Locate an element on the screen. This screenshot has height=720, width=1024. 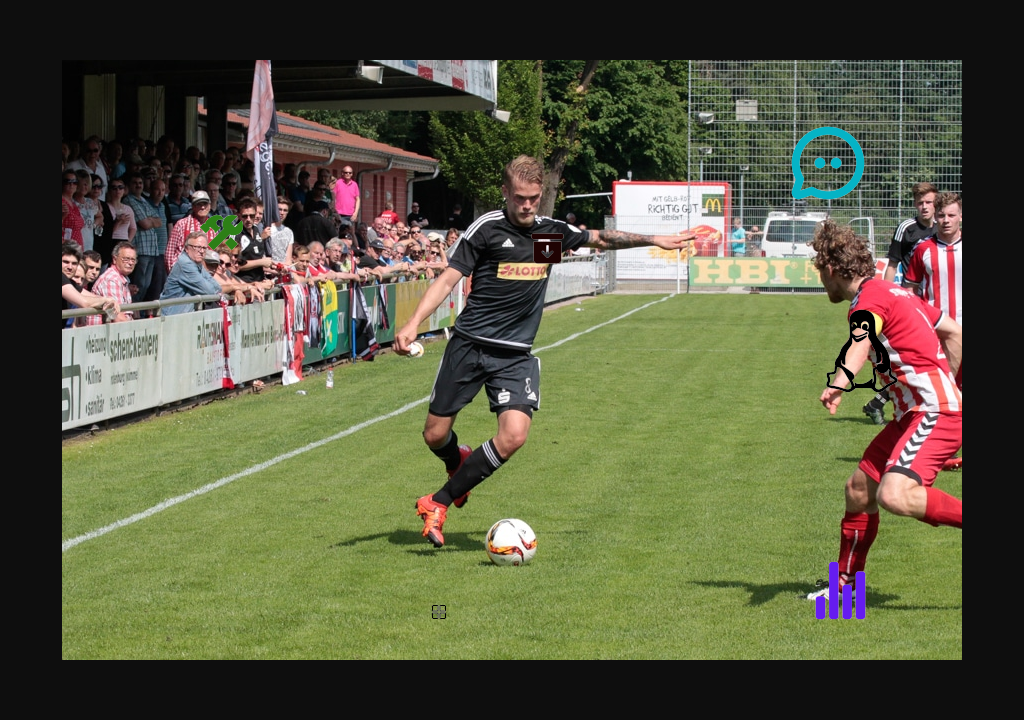
open messaging or chat is located at coordinates (828, 163).